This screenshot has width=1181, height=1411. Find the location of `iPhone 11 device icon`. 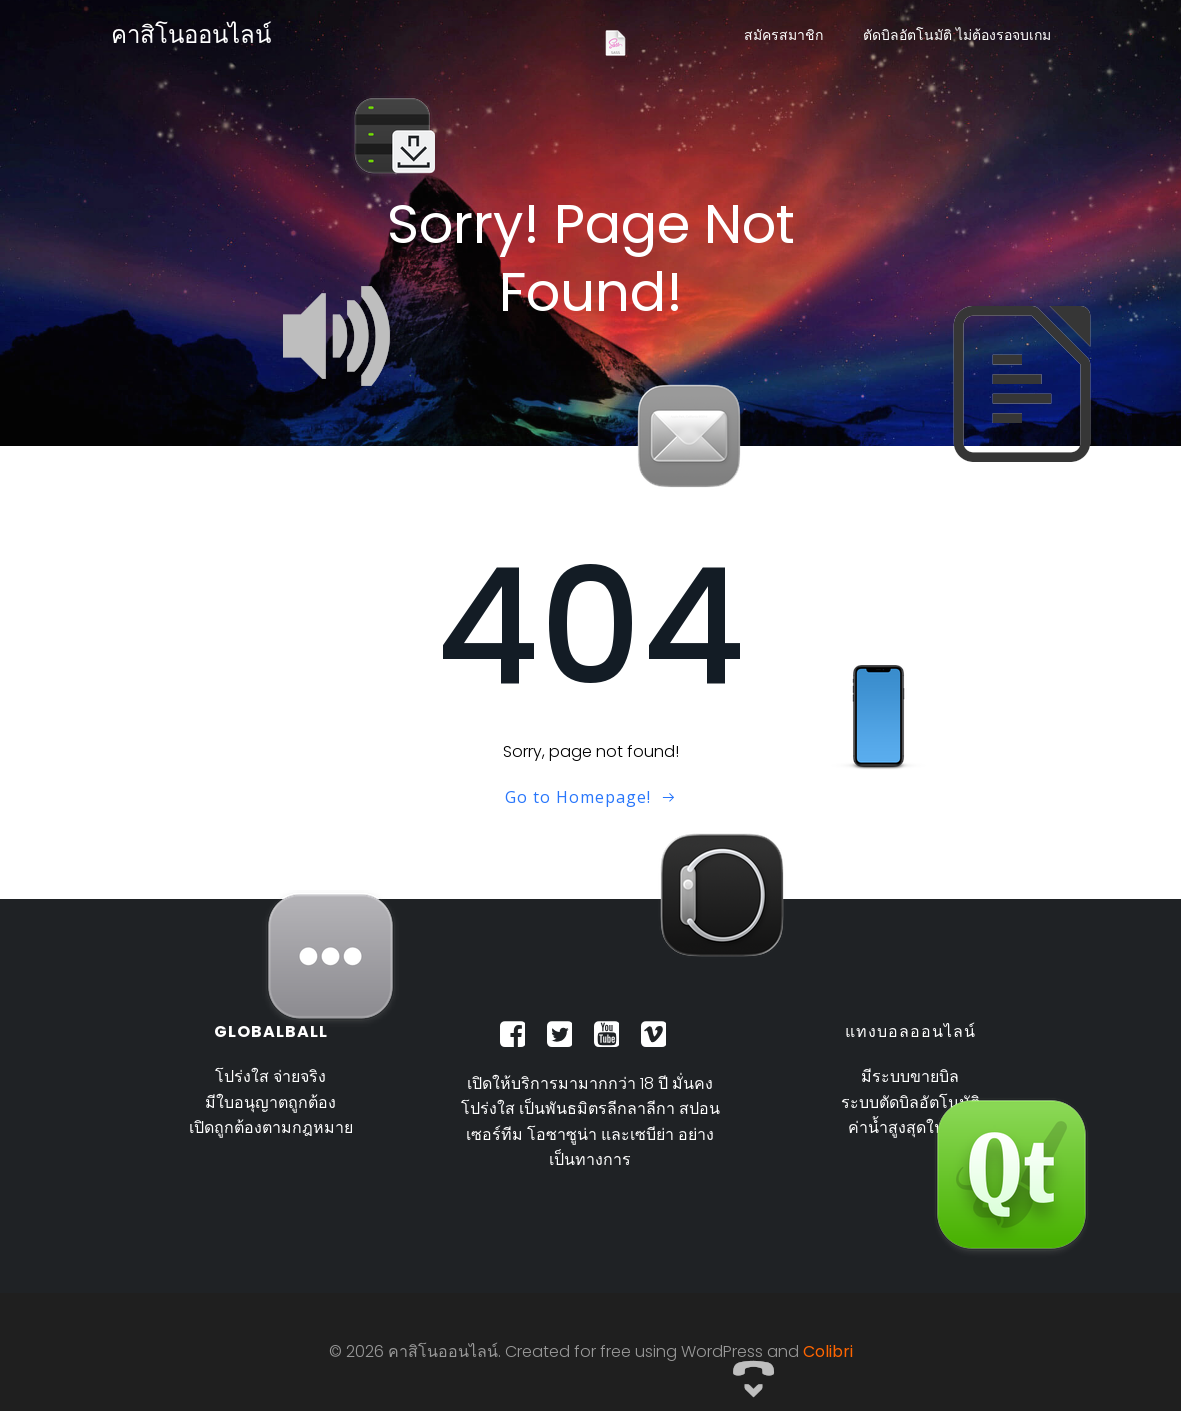

iPhone 11 device icon is located at coordinates (878, 717).